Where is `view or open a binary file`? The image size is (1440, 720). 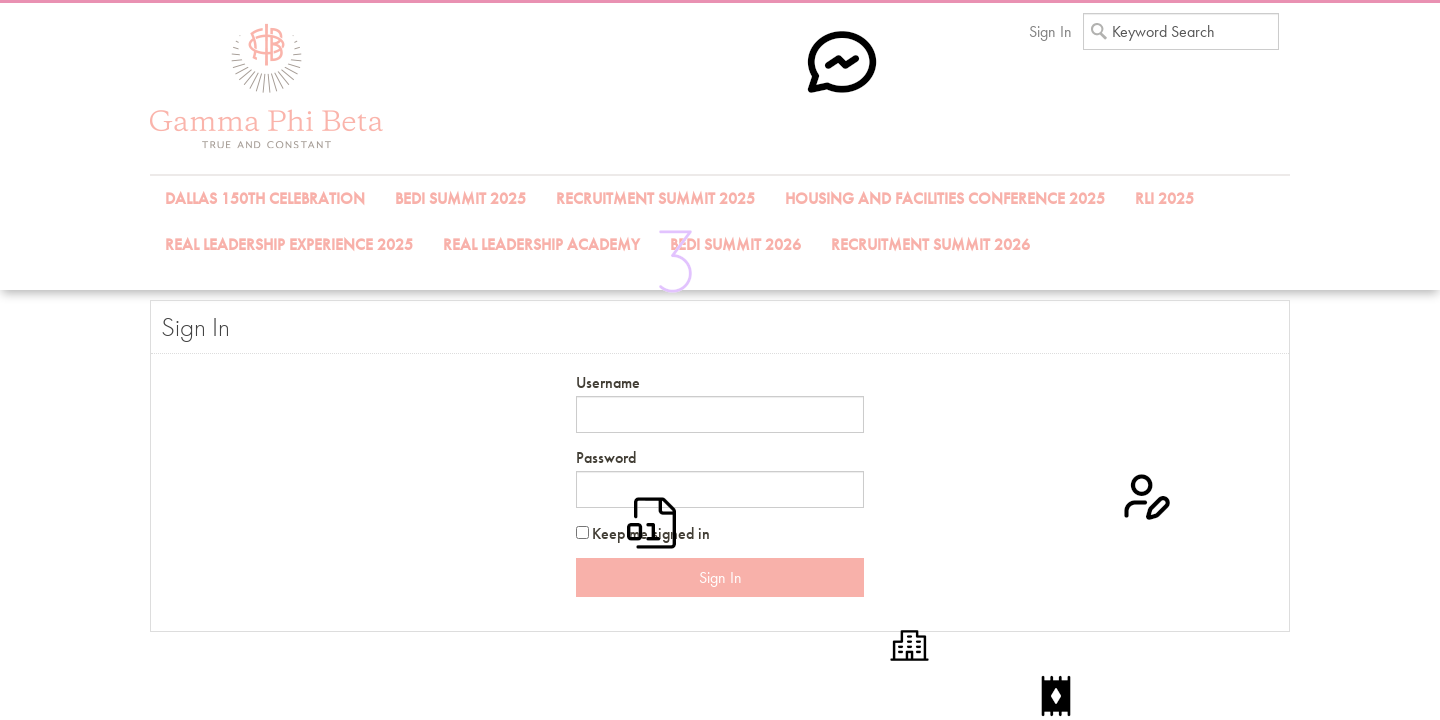
view or open a binary file is located at coordinates (655, 523).